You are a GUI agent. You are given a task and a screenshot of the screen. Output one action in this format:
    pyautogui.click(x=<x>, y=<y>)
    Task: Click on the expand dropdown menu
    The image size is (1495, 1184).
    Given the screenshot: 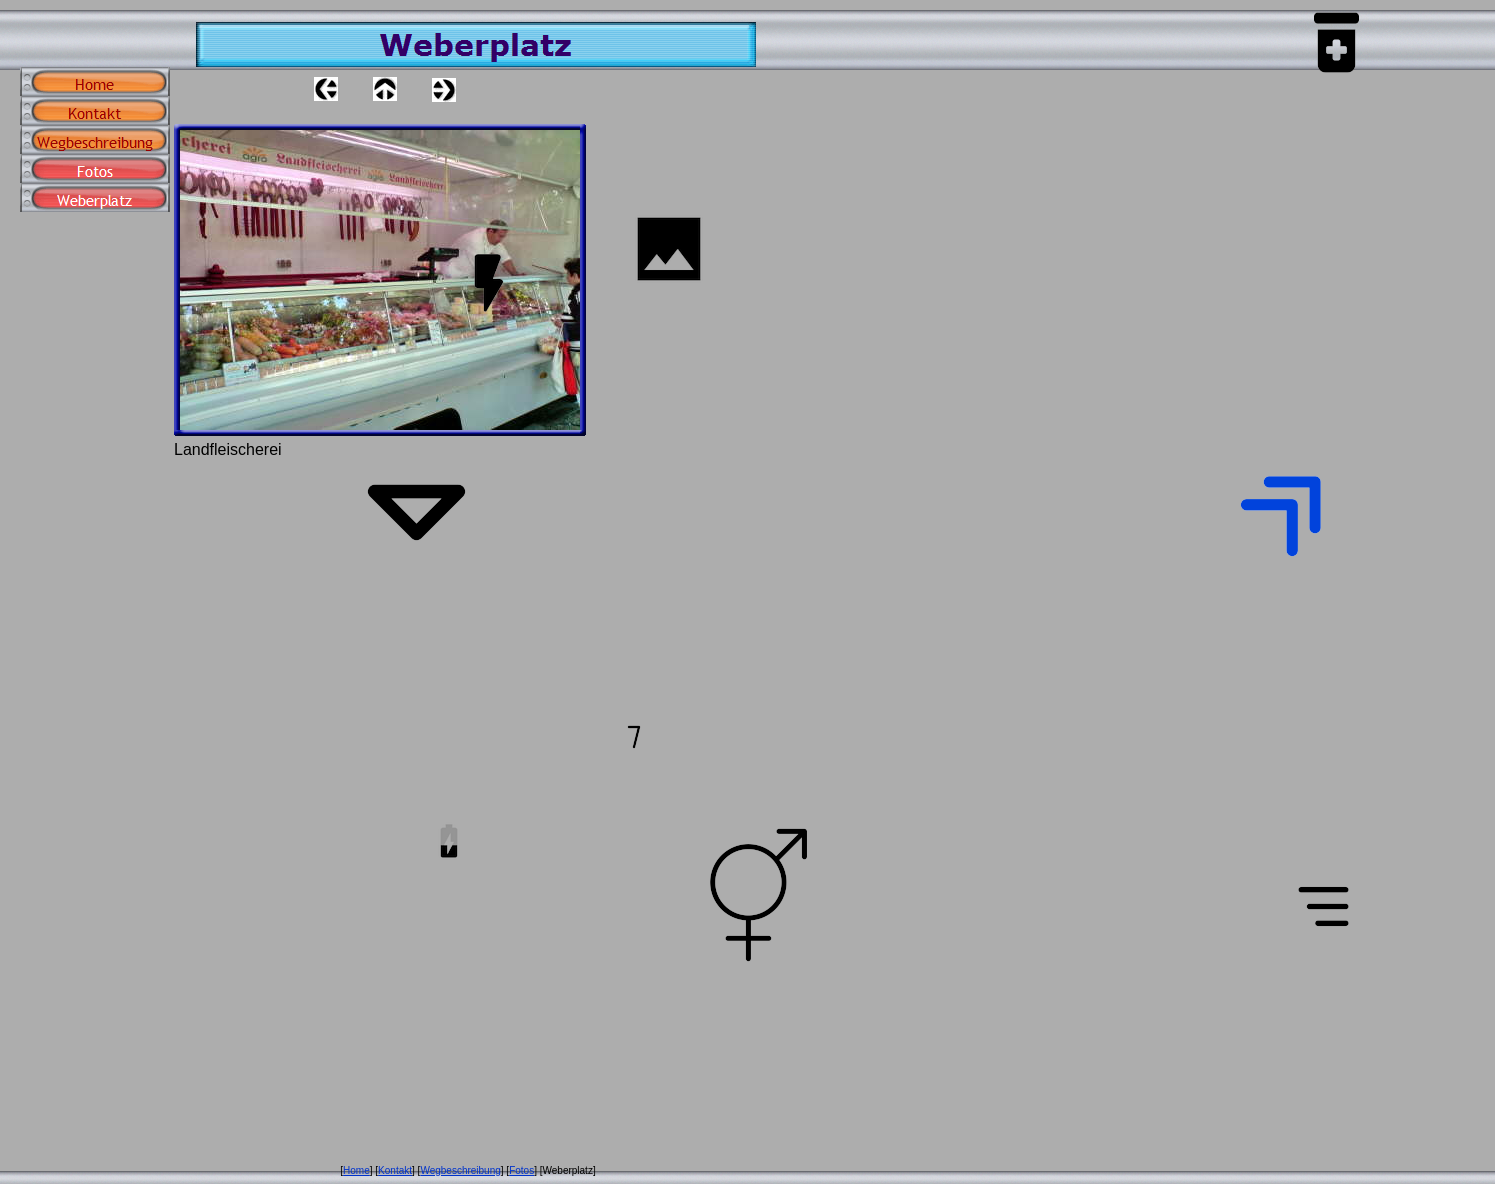 What is the action you would take?
    pyautogui.click(x=416, y=505)
    